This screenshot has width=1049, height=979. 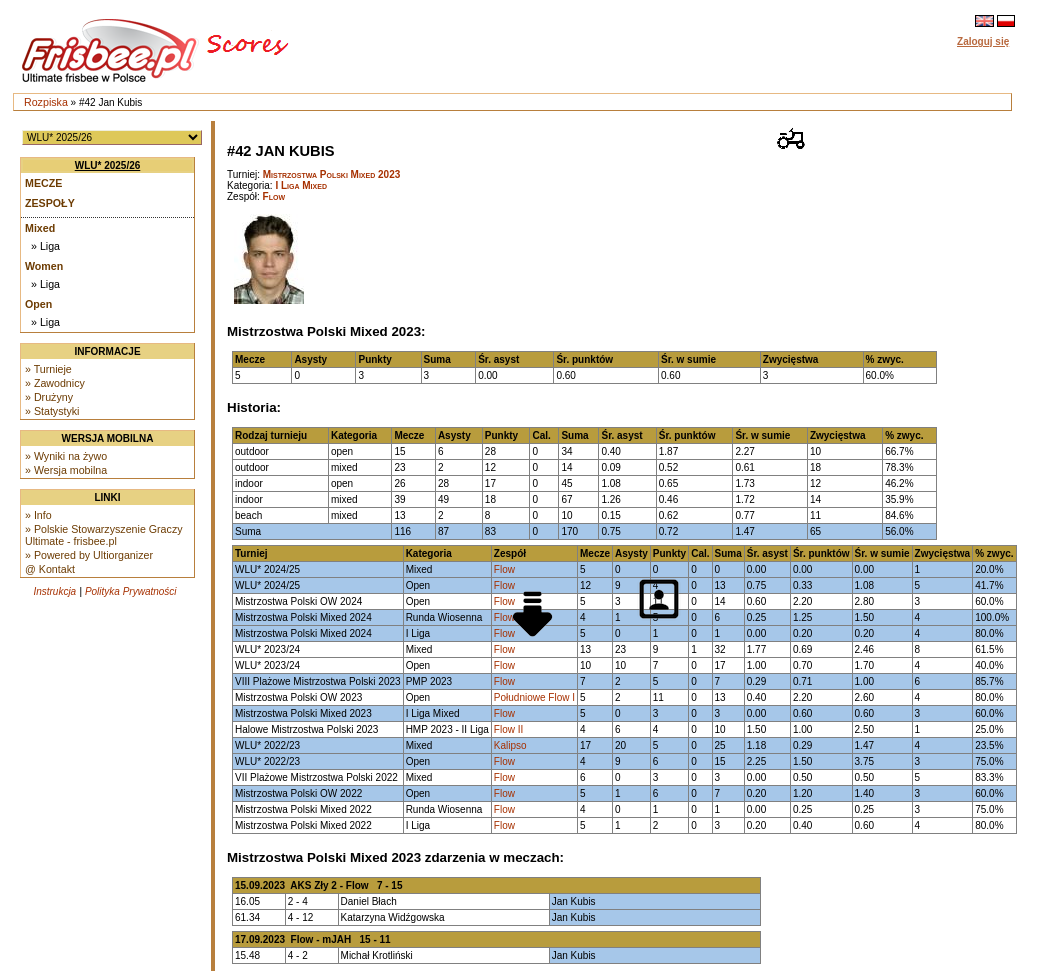 I want to click on download file with queue, so click(x=532, y=614).